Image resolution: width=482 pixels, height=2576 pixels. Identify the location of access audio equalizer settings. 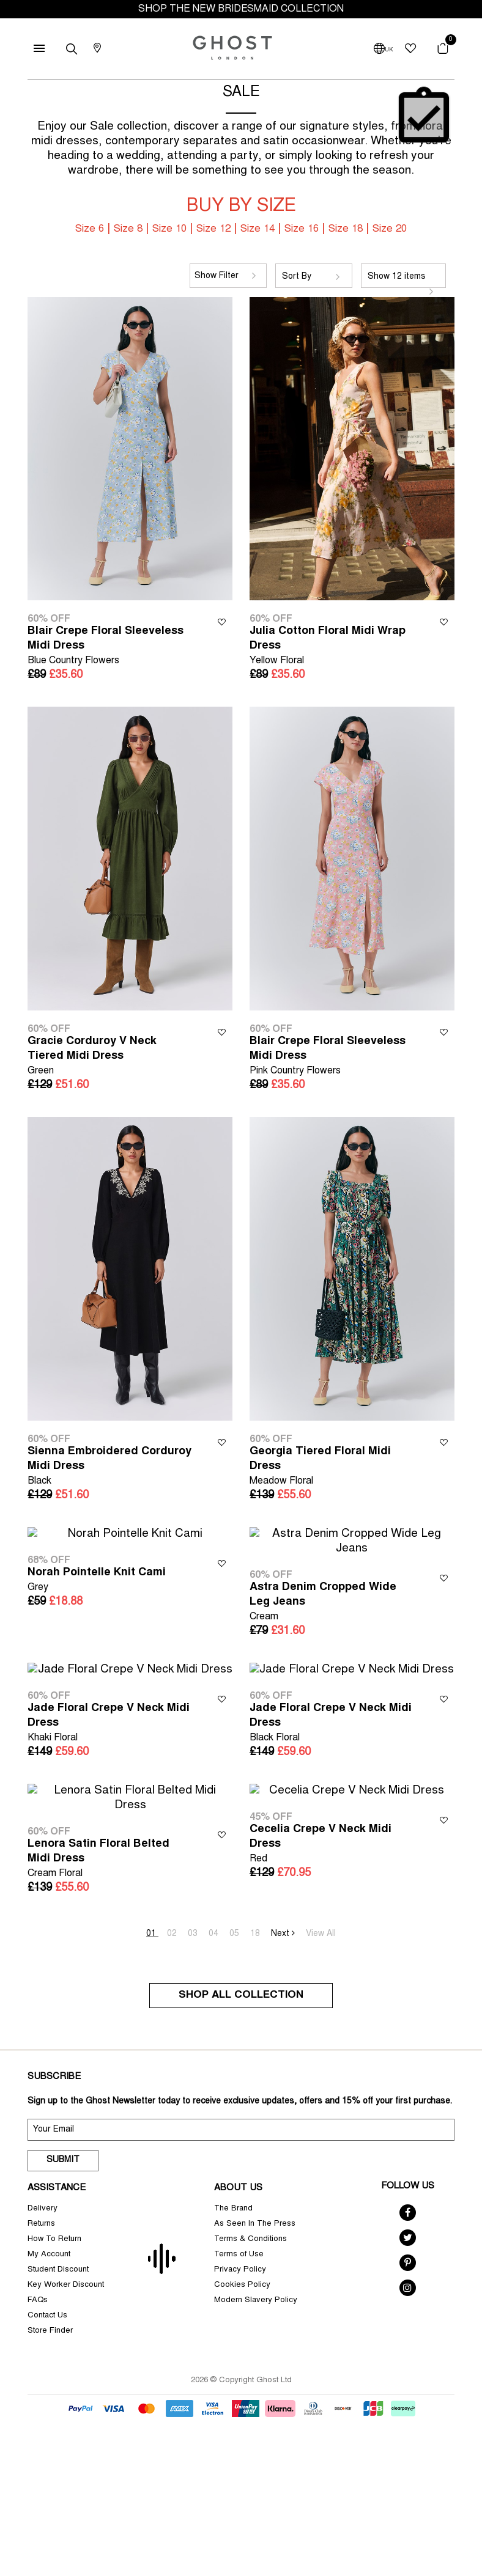
(161, 2259).